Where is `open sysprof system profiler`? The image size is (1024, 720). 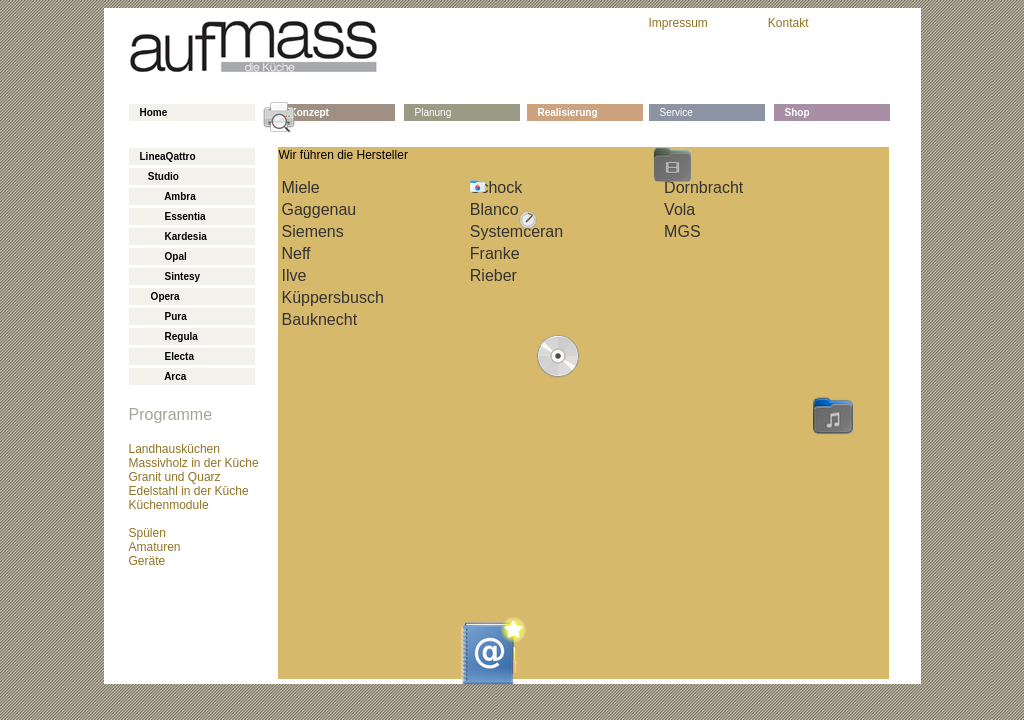
open sysprof system profiler is located at coordinates (528, 220).